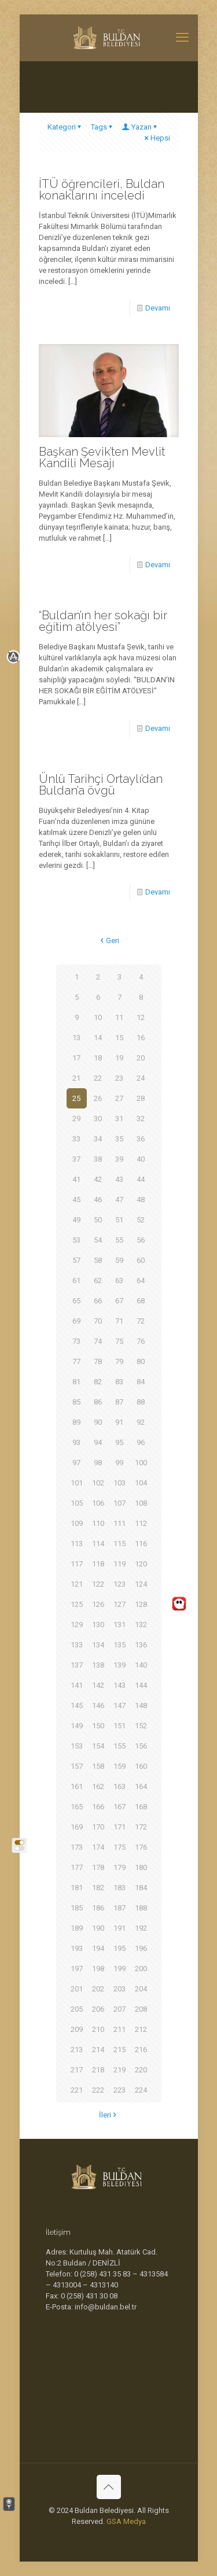 This screenshot has width=217, height=2576. Describe the element at coordinates (179, 1603) in the screenshot. I see `open ghostwriter app` at that location.